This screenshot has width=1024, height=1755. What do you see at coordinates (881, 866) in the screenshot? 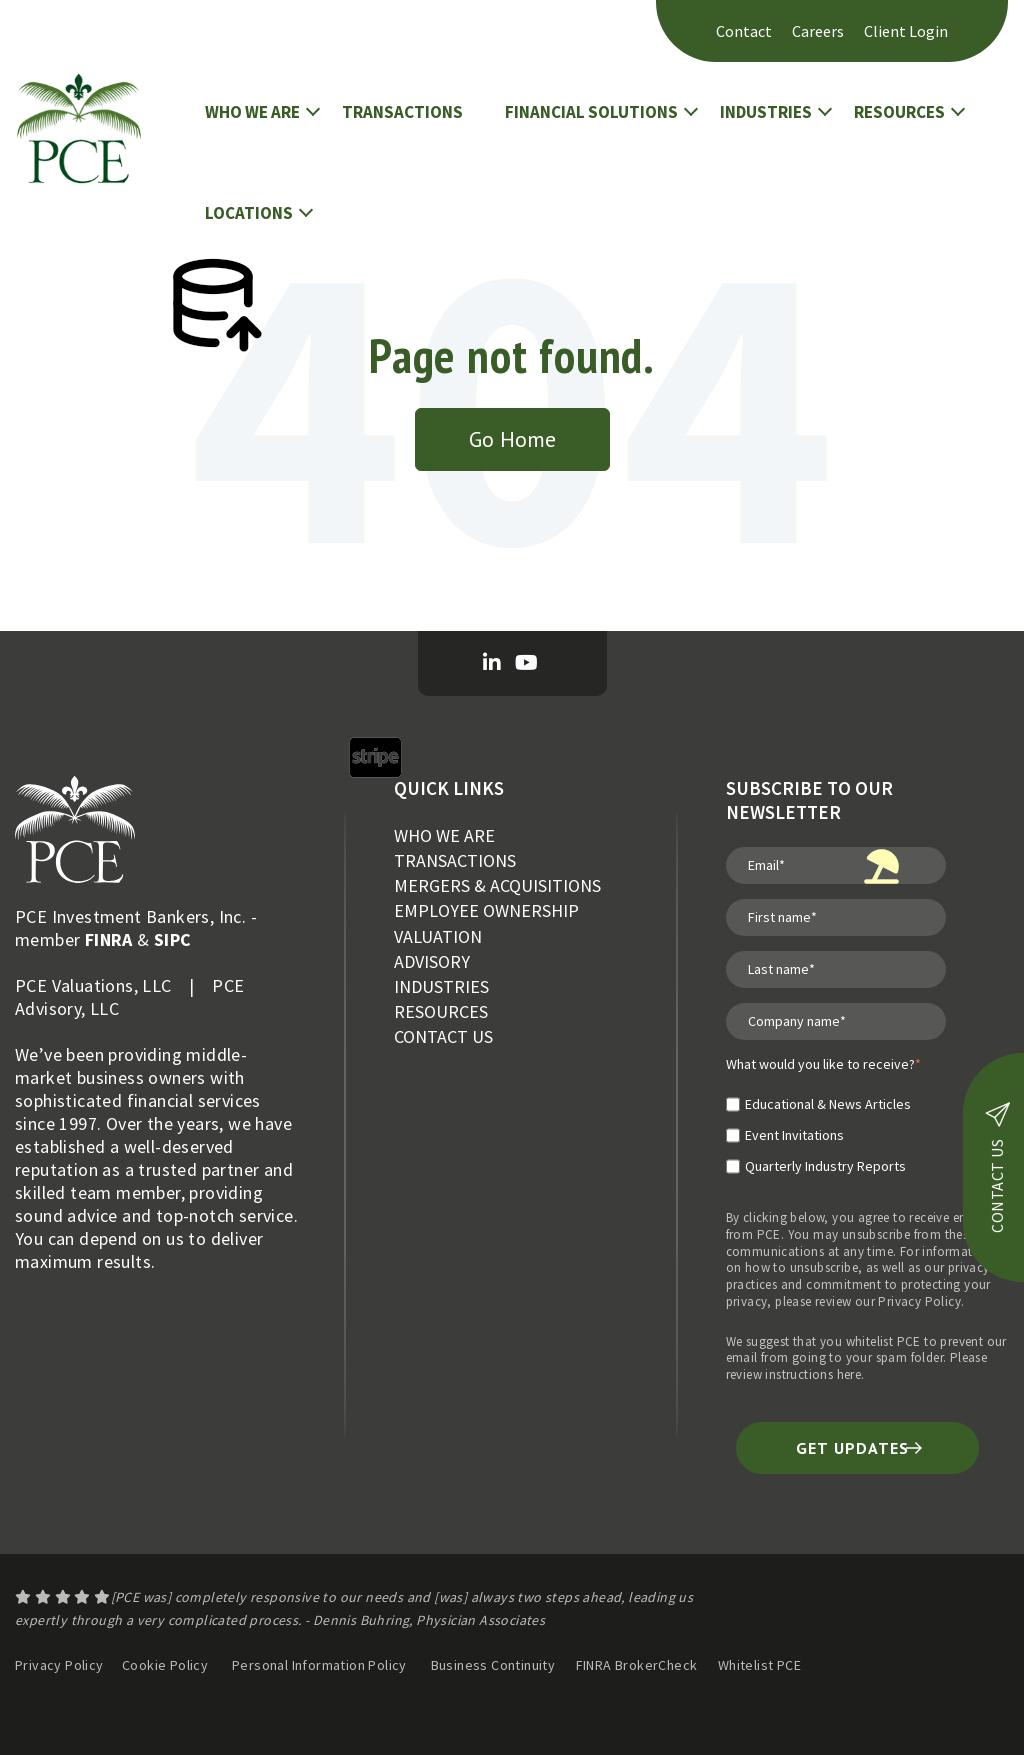
I see `access vacation or time-off settings` at bounding box center [881, 866].